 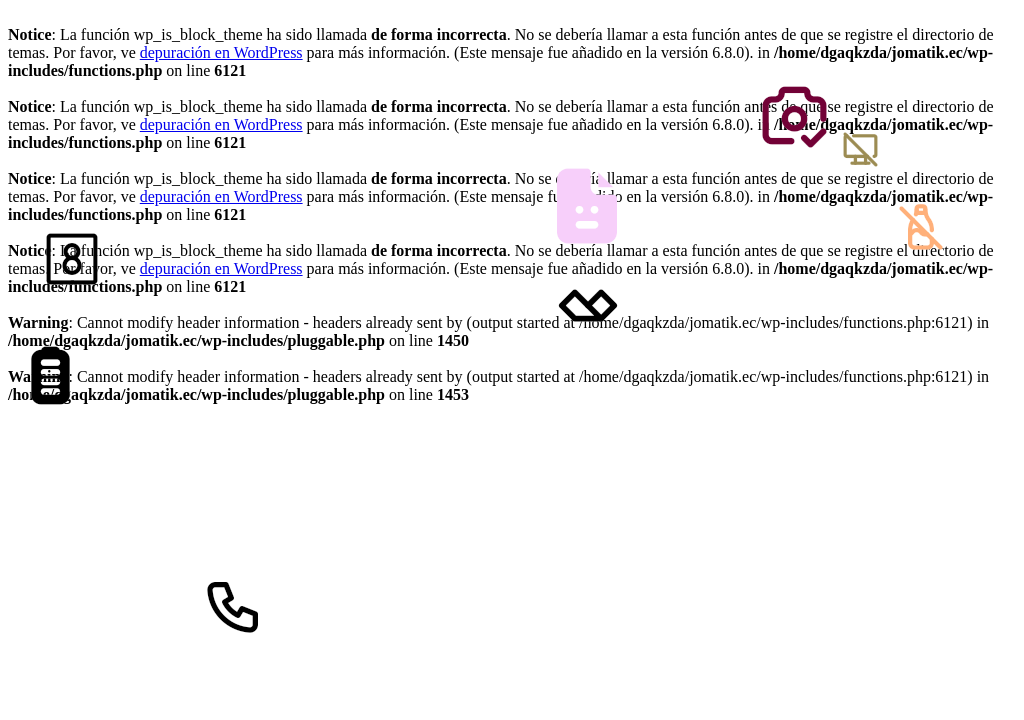 I want to click on indicates bottles are not permitted, so click(x=921, y=228).